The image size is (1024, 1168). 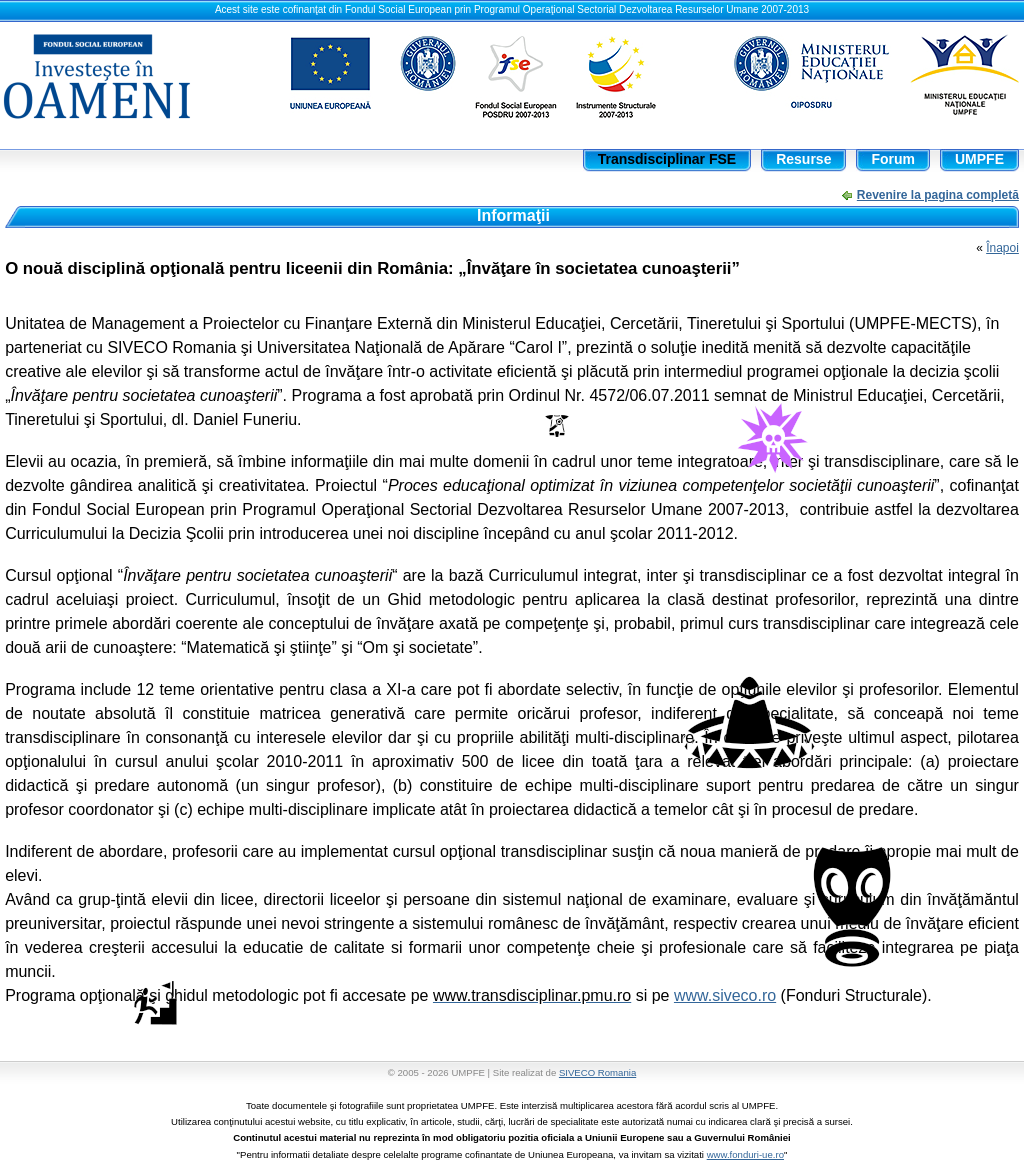 I want to click on track progress toward a goal, so click(x=154, y=1002).